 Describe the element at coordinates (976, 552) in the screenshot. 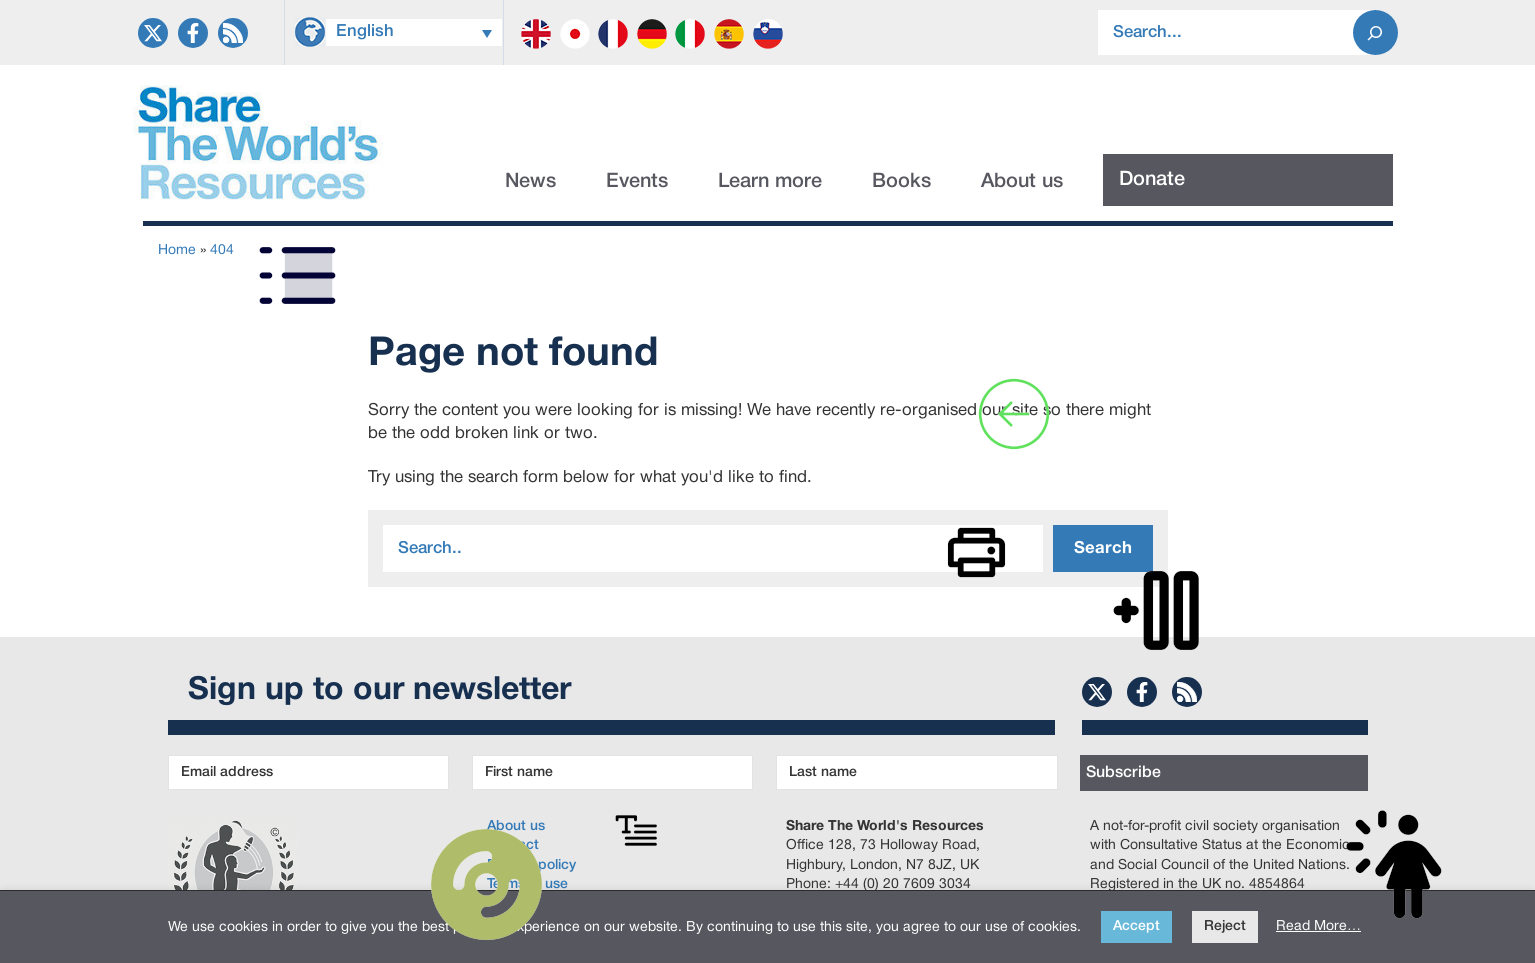

I see `print the current document` at that location.